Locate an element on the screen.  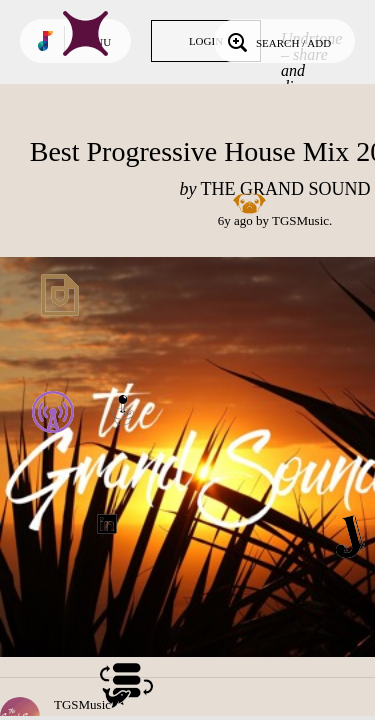
pug template engine logo is located at coordinates (249, 203).